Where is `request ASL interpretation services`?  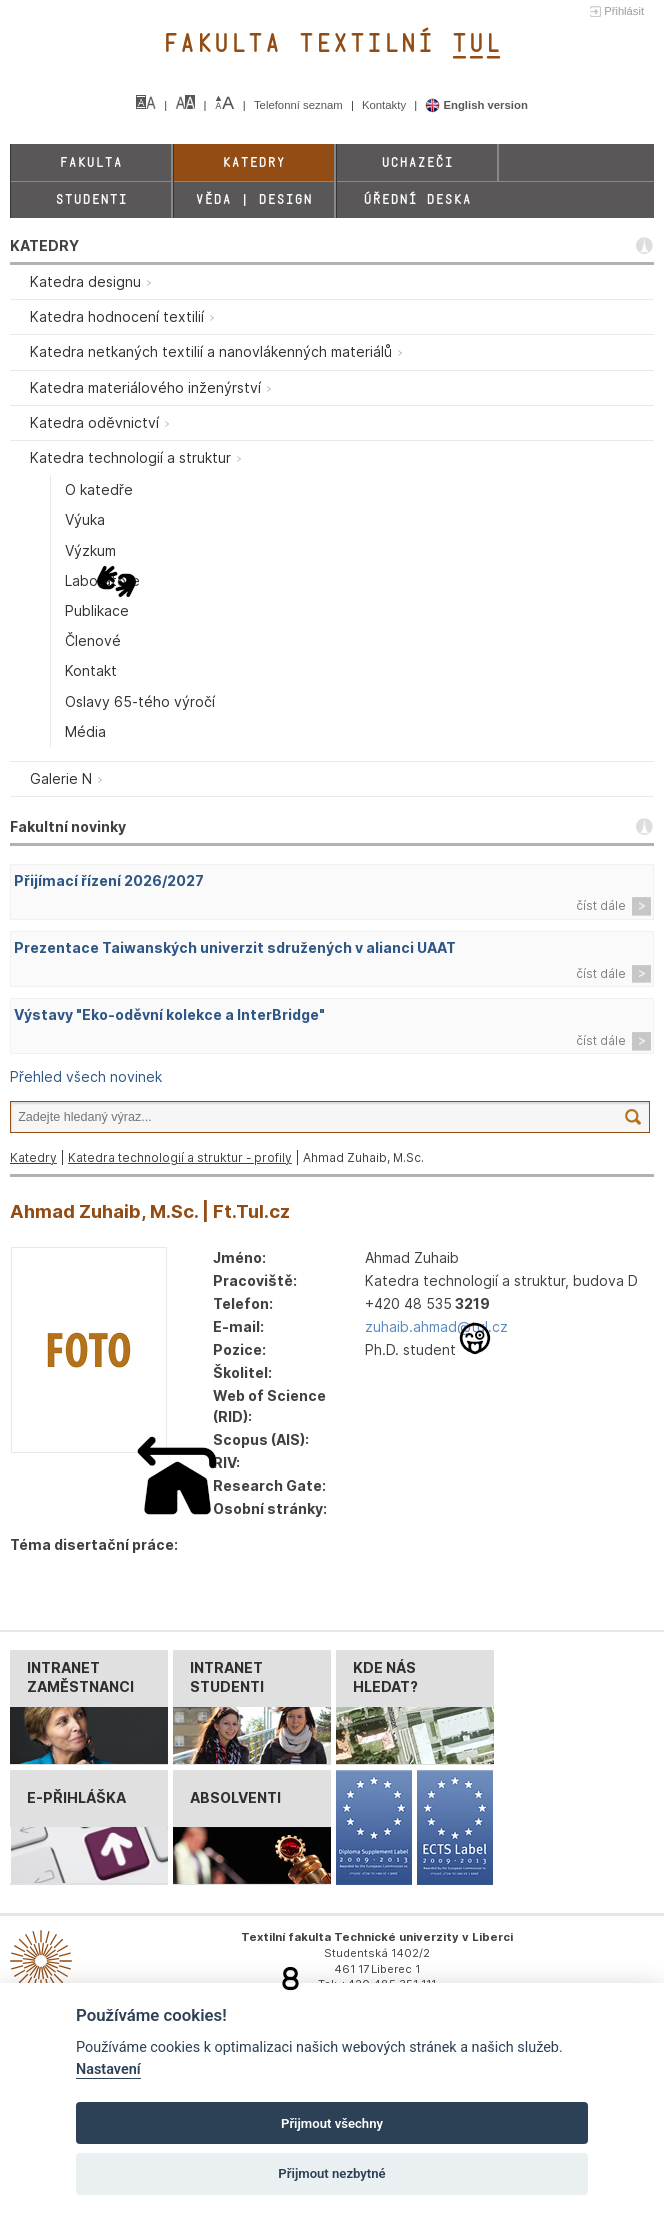
request ASL interpretation services is located at coordinates (116, 581).